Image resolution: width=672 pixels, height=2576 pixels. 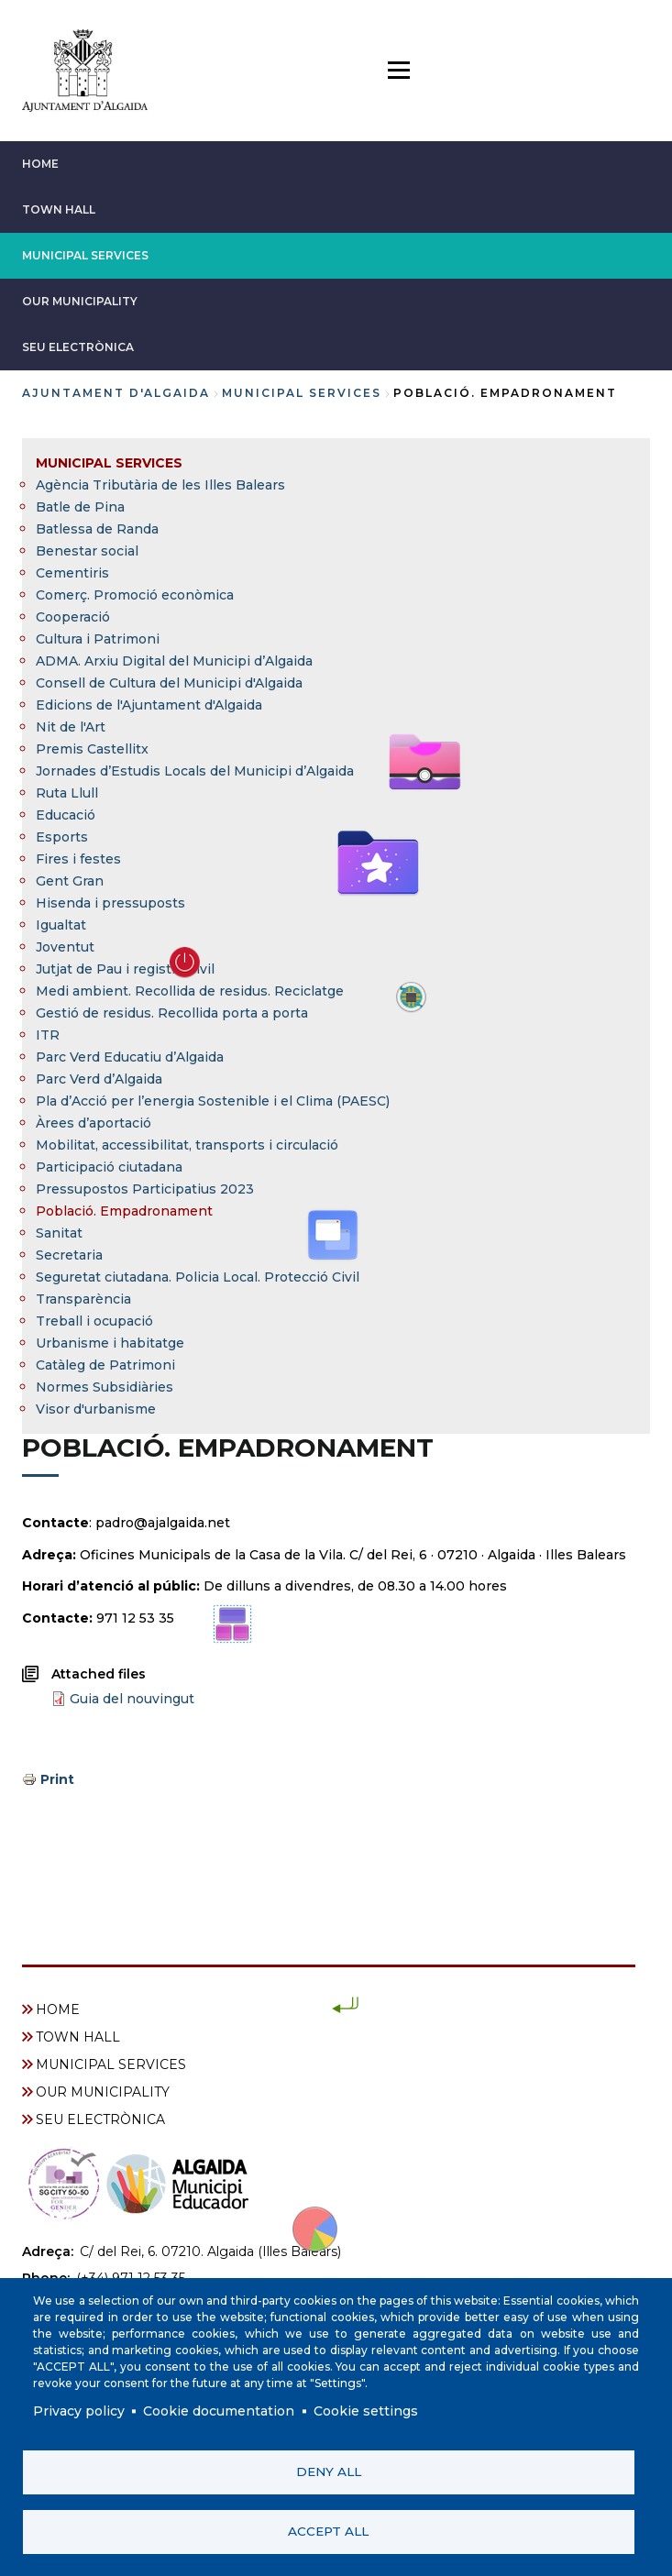 I want to click on manage startup applications and session settings, so click(x=333, y=1235).